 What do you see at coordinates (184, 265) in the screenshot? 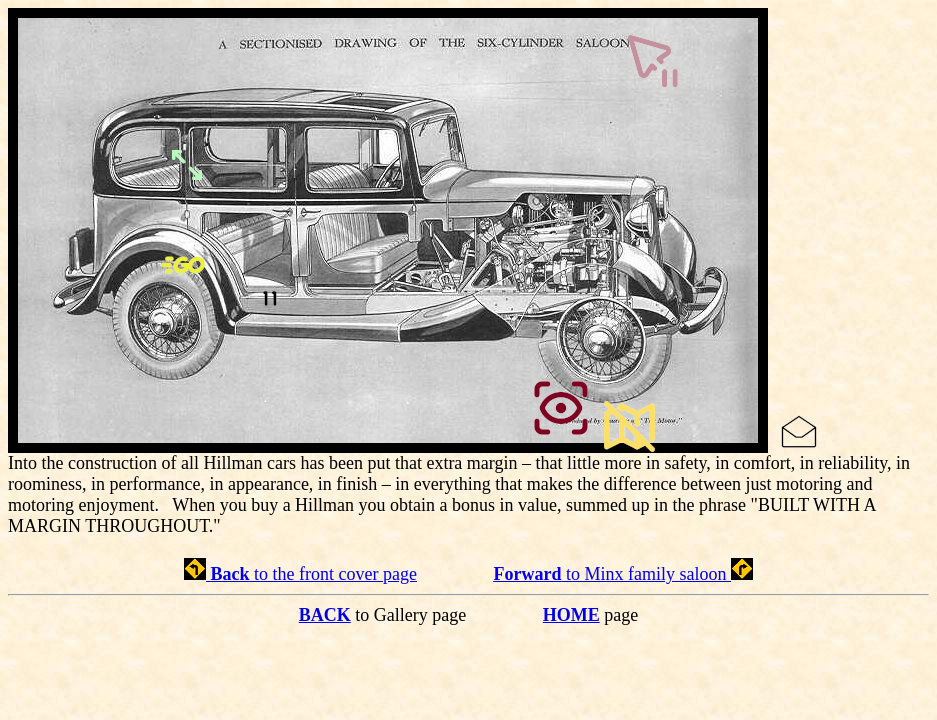
I see `go programming language logo` at bounding box center [184, 265].